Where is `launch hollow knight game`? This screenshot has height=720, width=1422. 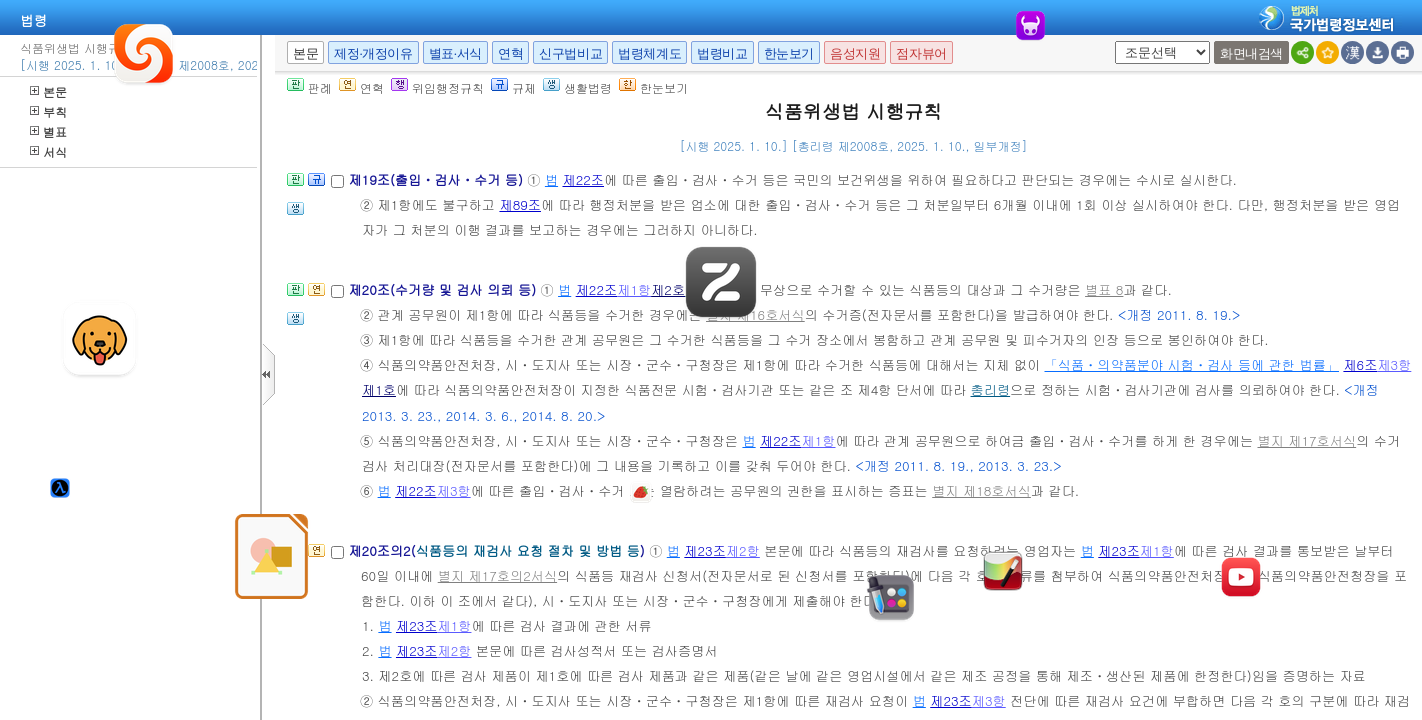
launch hollow knight game is located at coordinates (1030, 25).